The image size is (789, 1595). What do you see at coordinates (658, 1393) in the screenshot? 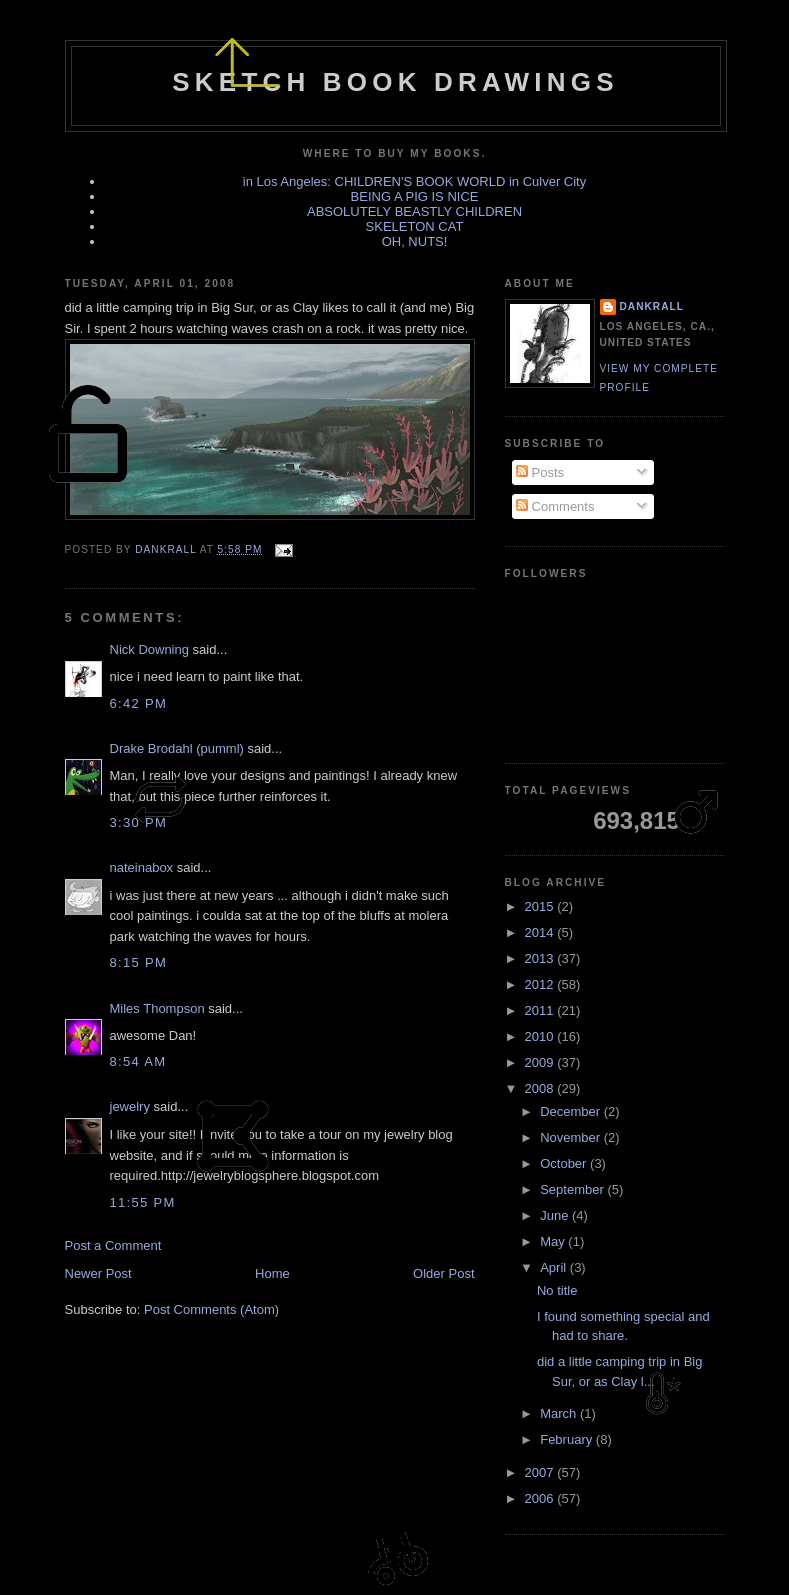
I see `indicates low temperature or cold conditions` at bounding box center [658, 1393].